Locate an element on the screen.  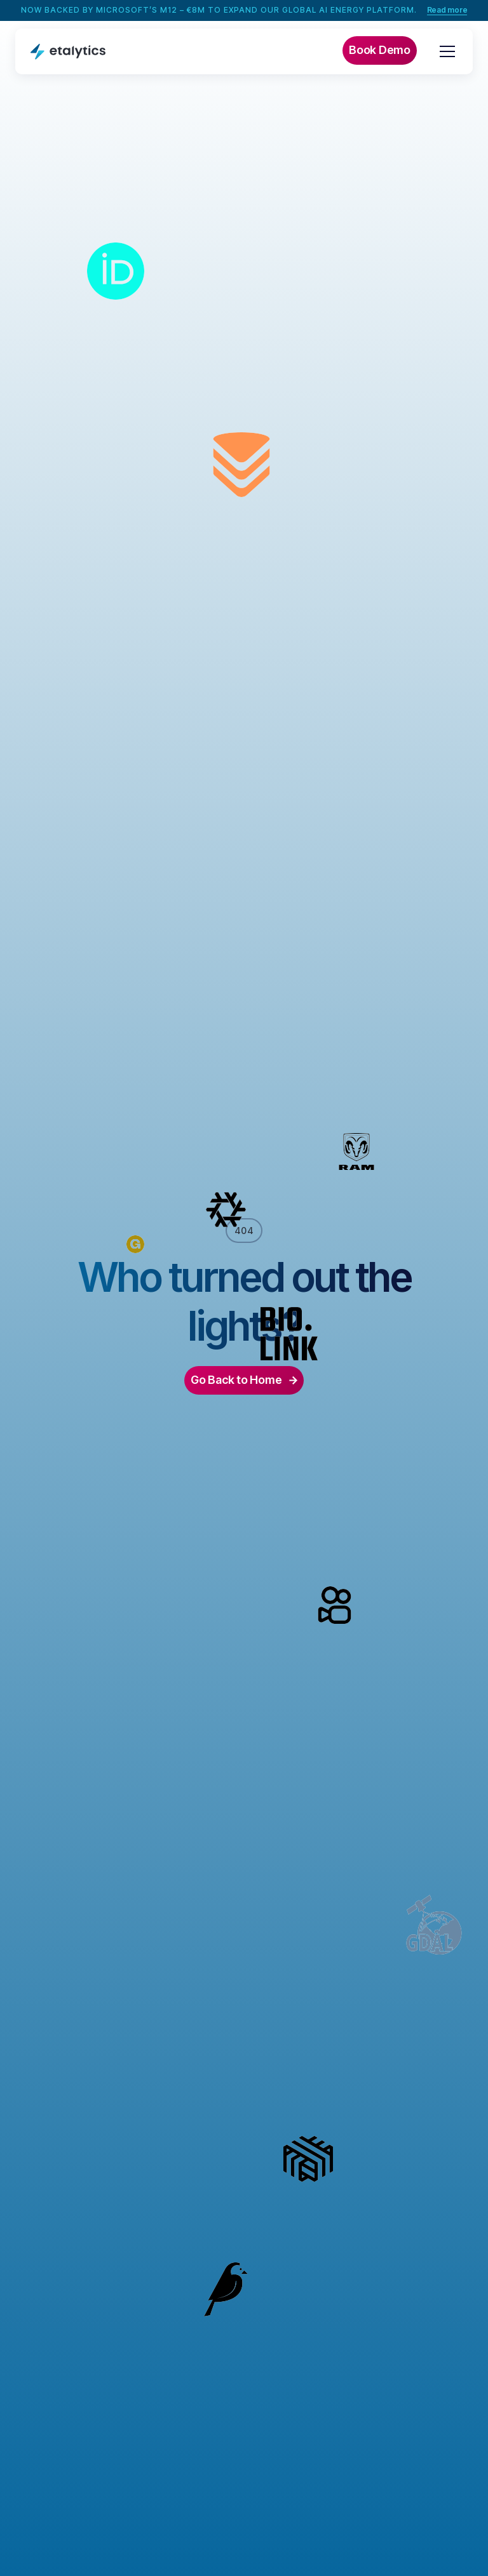
linkerd service mesh platform logo is located at coordinates (308, 2159).